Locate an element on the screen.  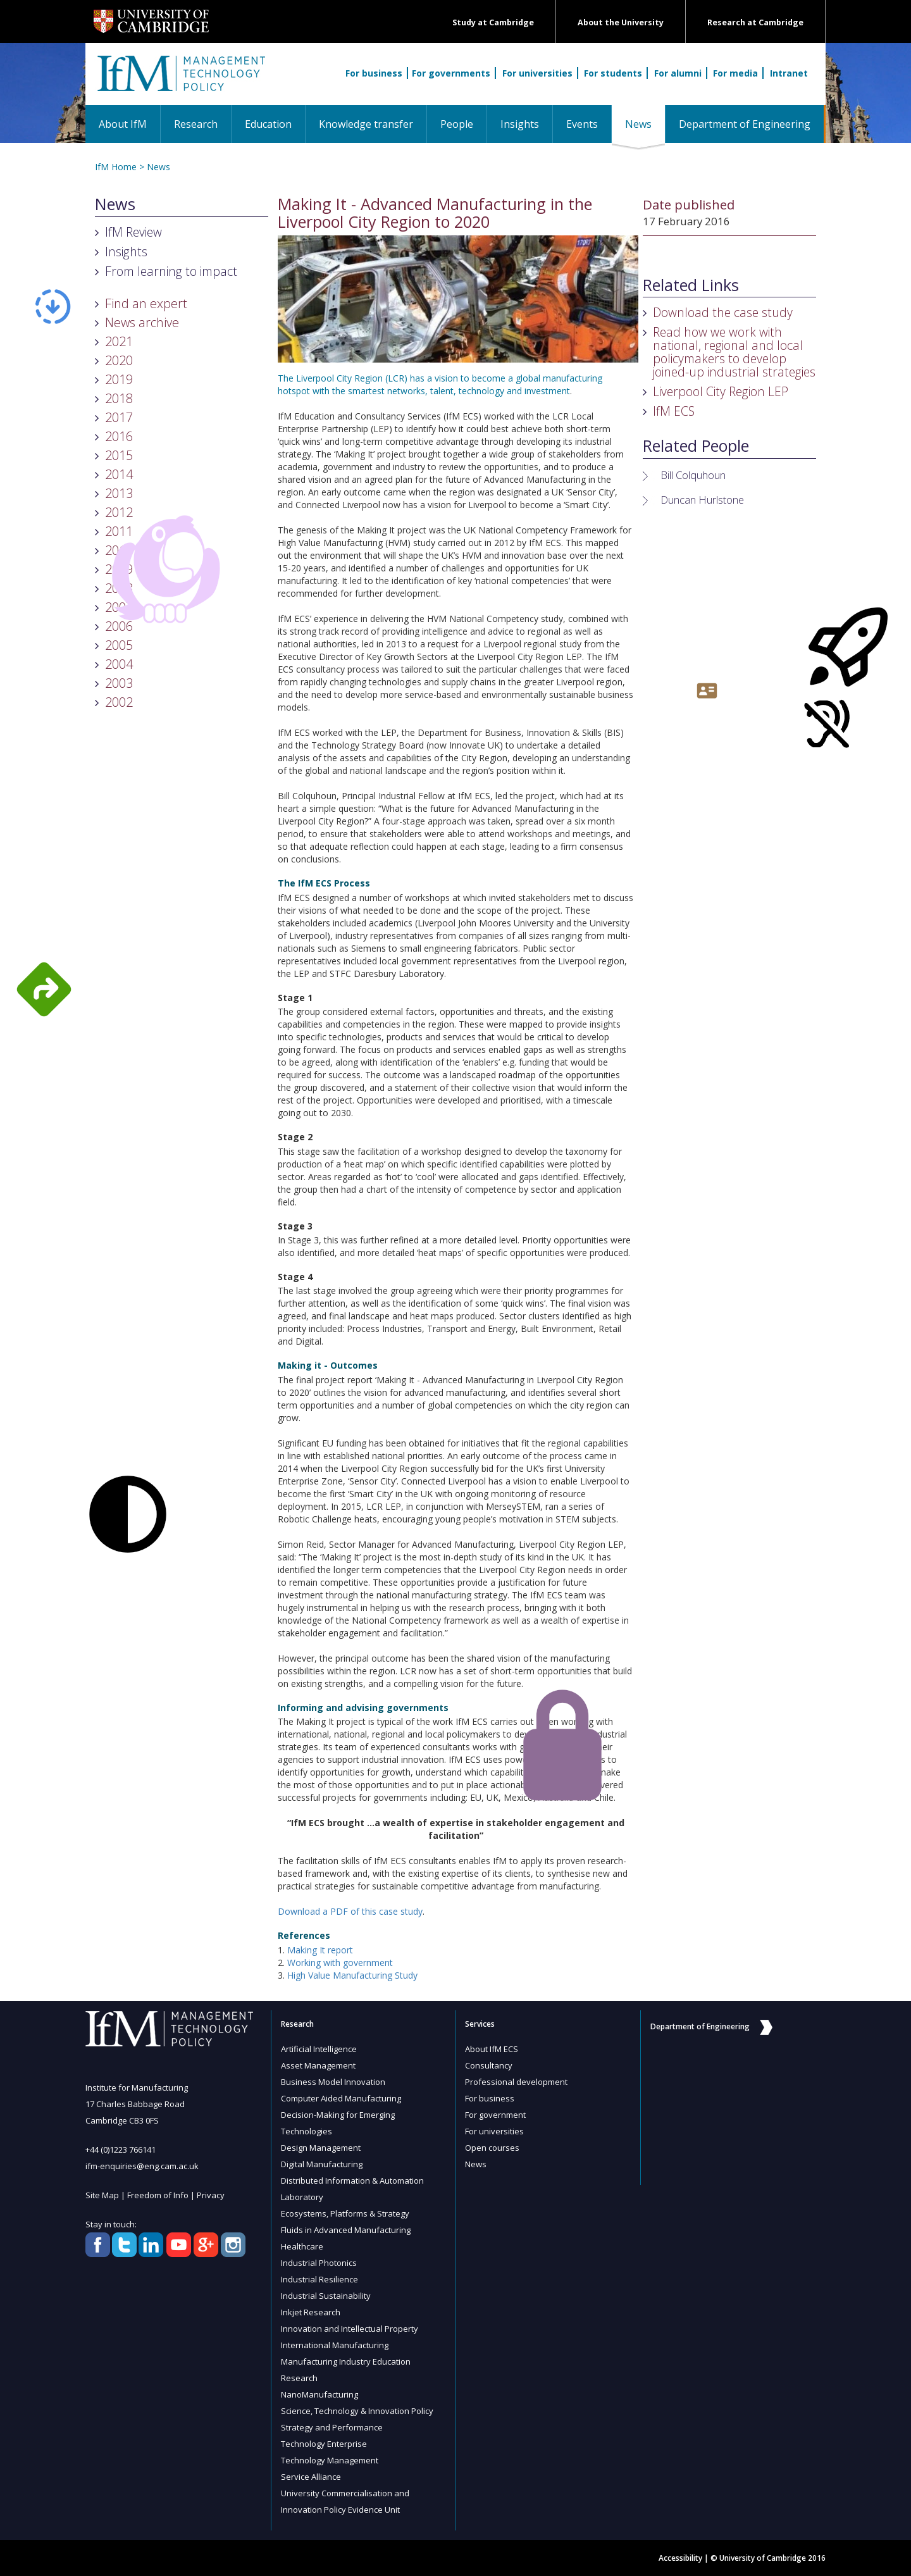
get directions to a destination is located at coordinates (44, 989).